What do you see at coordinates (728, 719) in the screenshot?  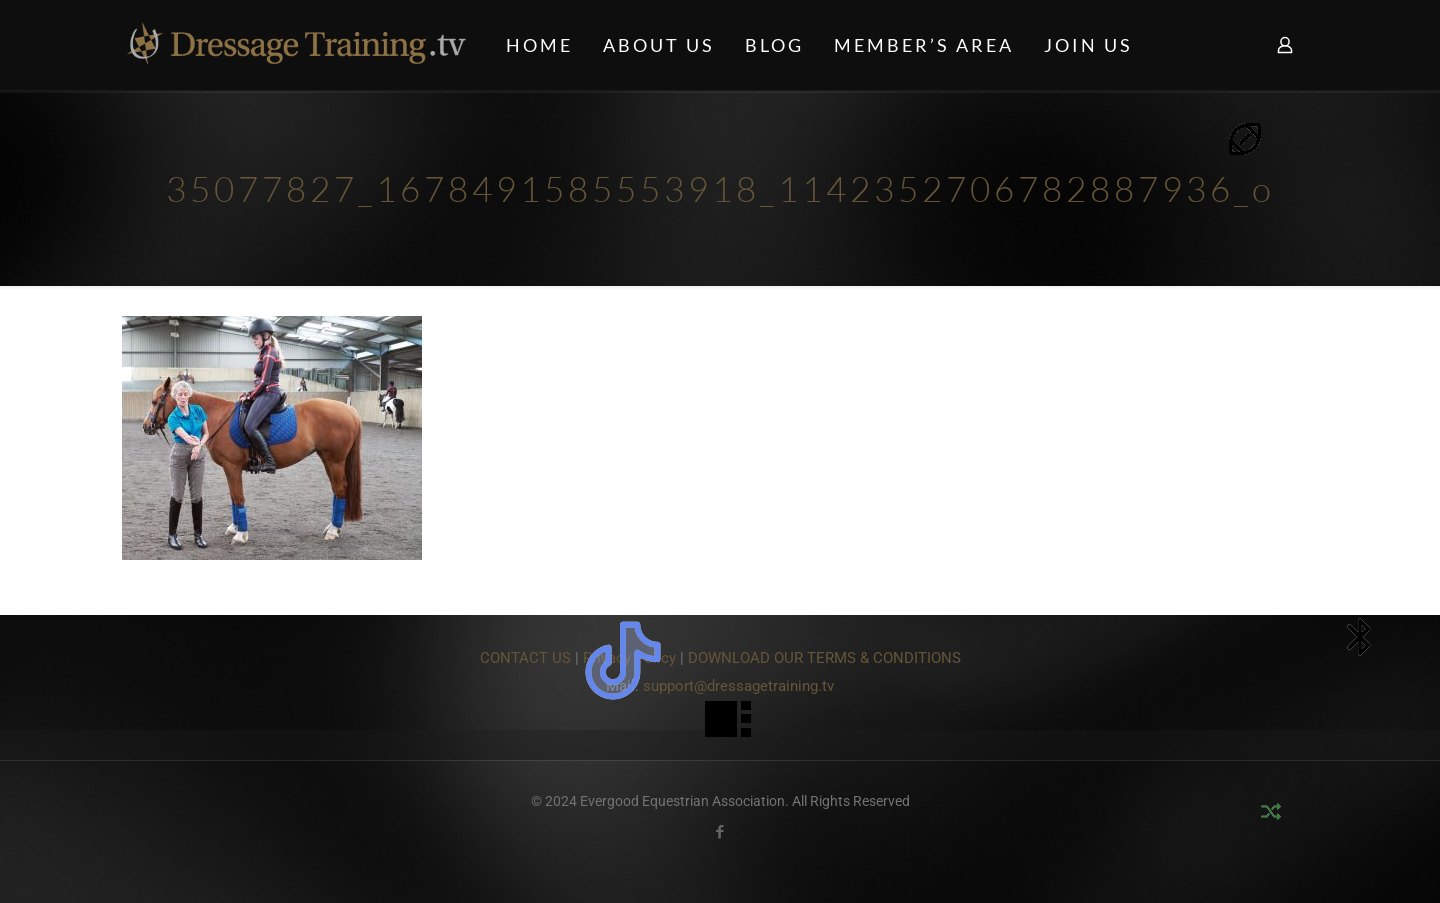 I see `toggle sidebar panel visibility` at bounding box center [728, 719].